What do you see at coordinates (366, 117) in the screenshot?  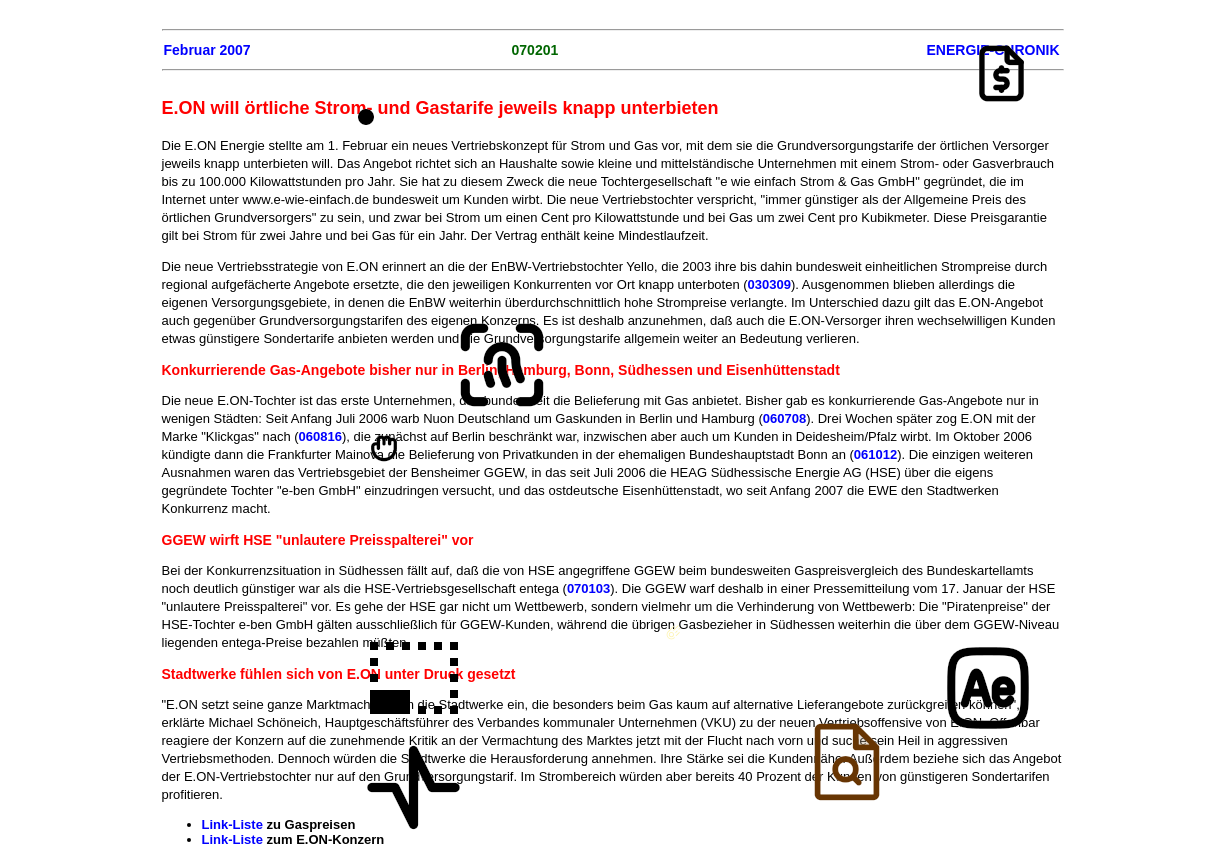 I see `start recording audio or video` at bounding box center [366, 117].